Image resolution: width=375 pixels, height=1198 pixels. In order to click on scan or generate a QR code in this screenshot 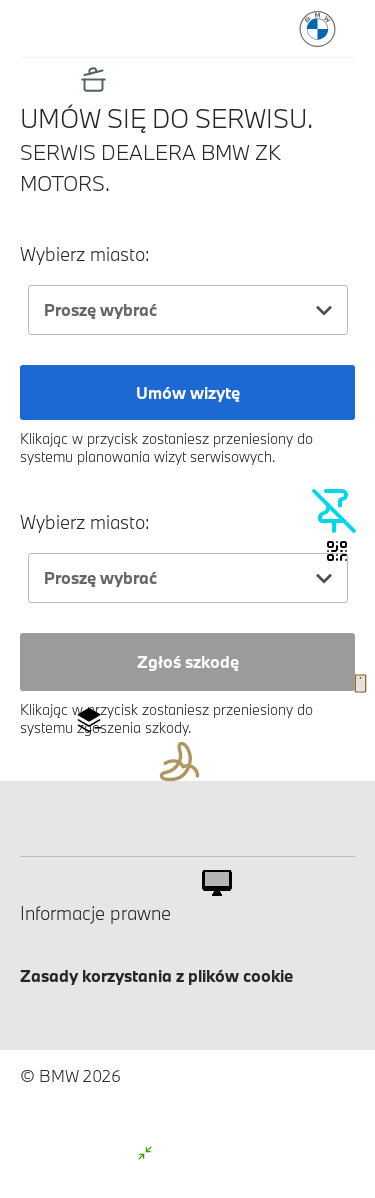, I will do `click(337, 551)`.